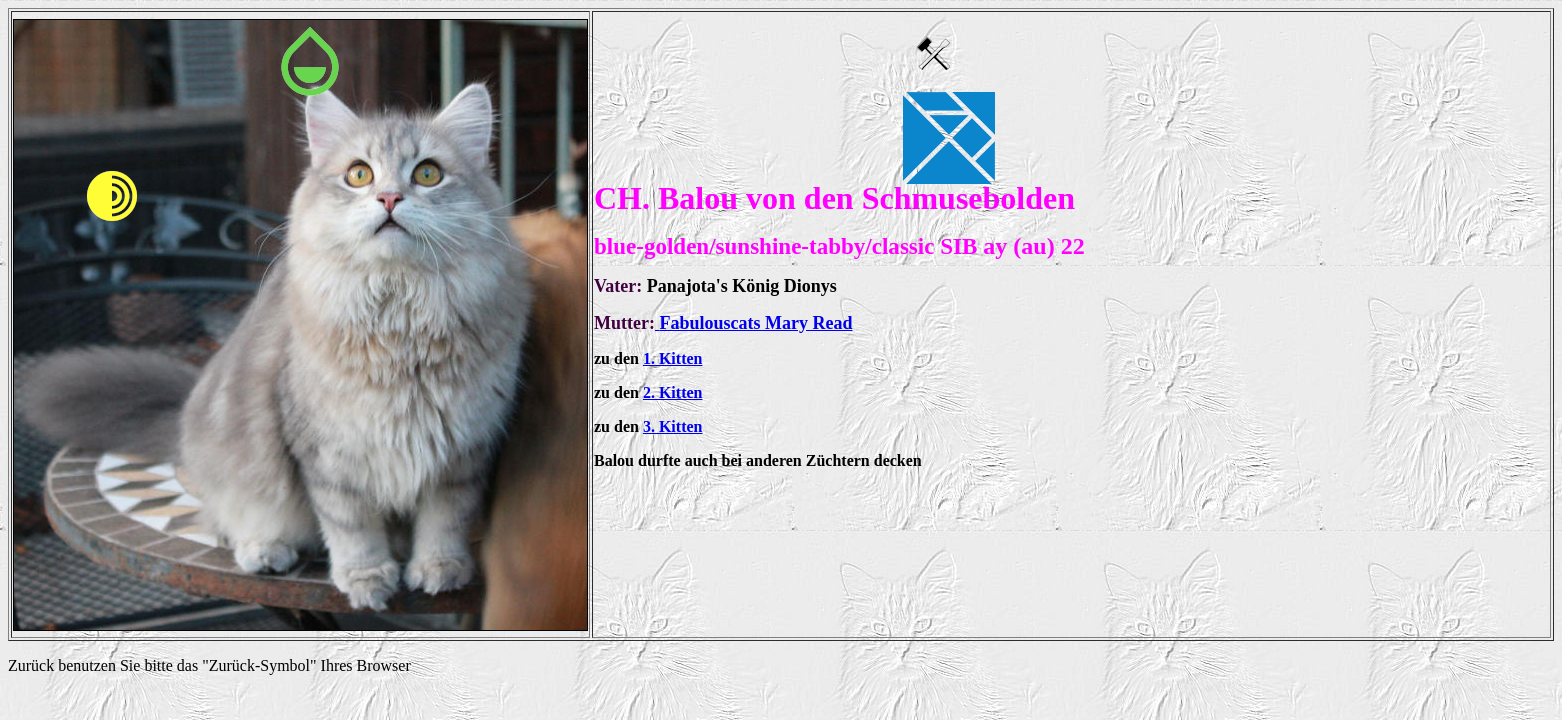 The image size is (1562, 720). What do you see at coordinates (949, 138) in the screenshot?
I see `elm programming language logo` at bounding box center [949, 138].